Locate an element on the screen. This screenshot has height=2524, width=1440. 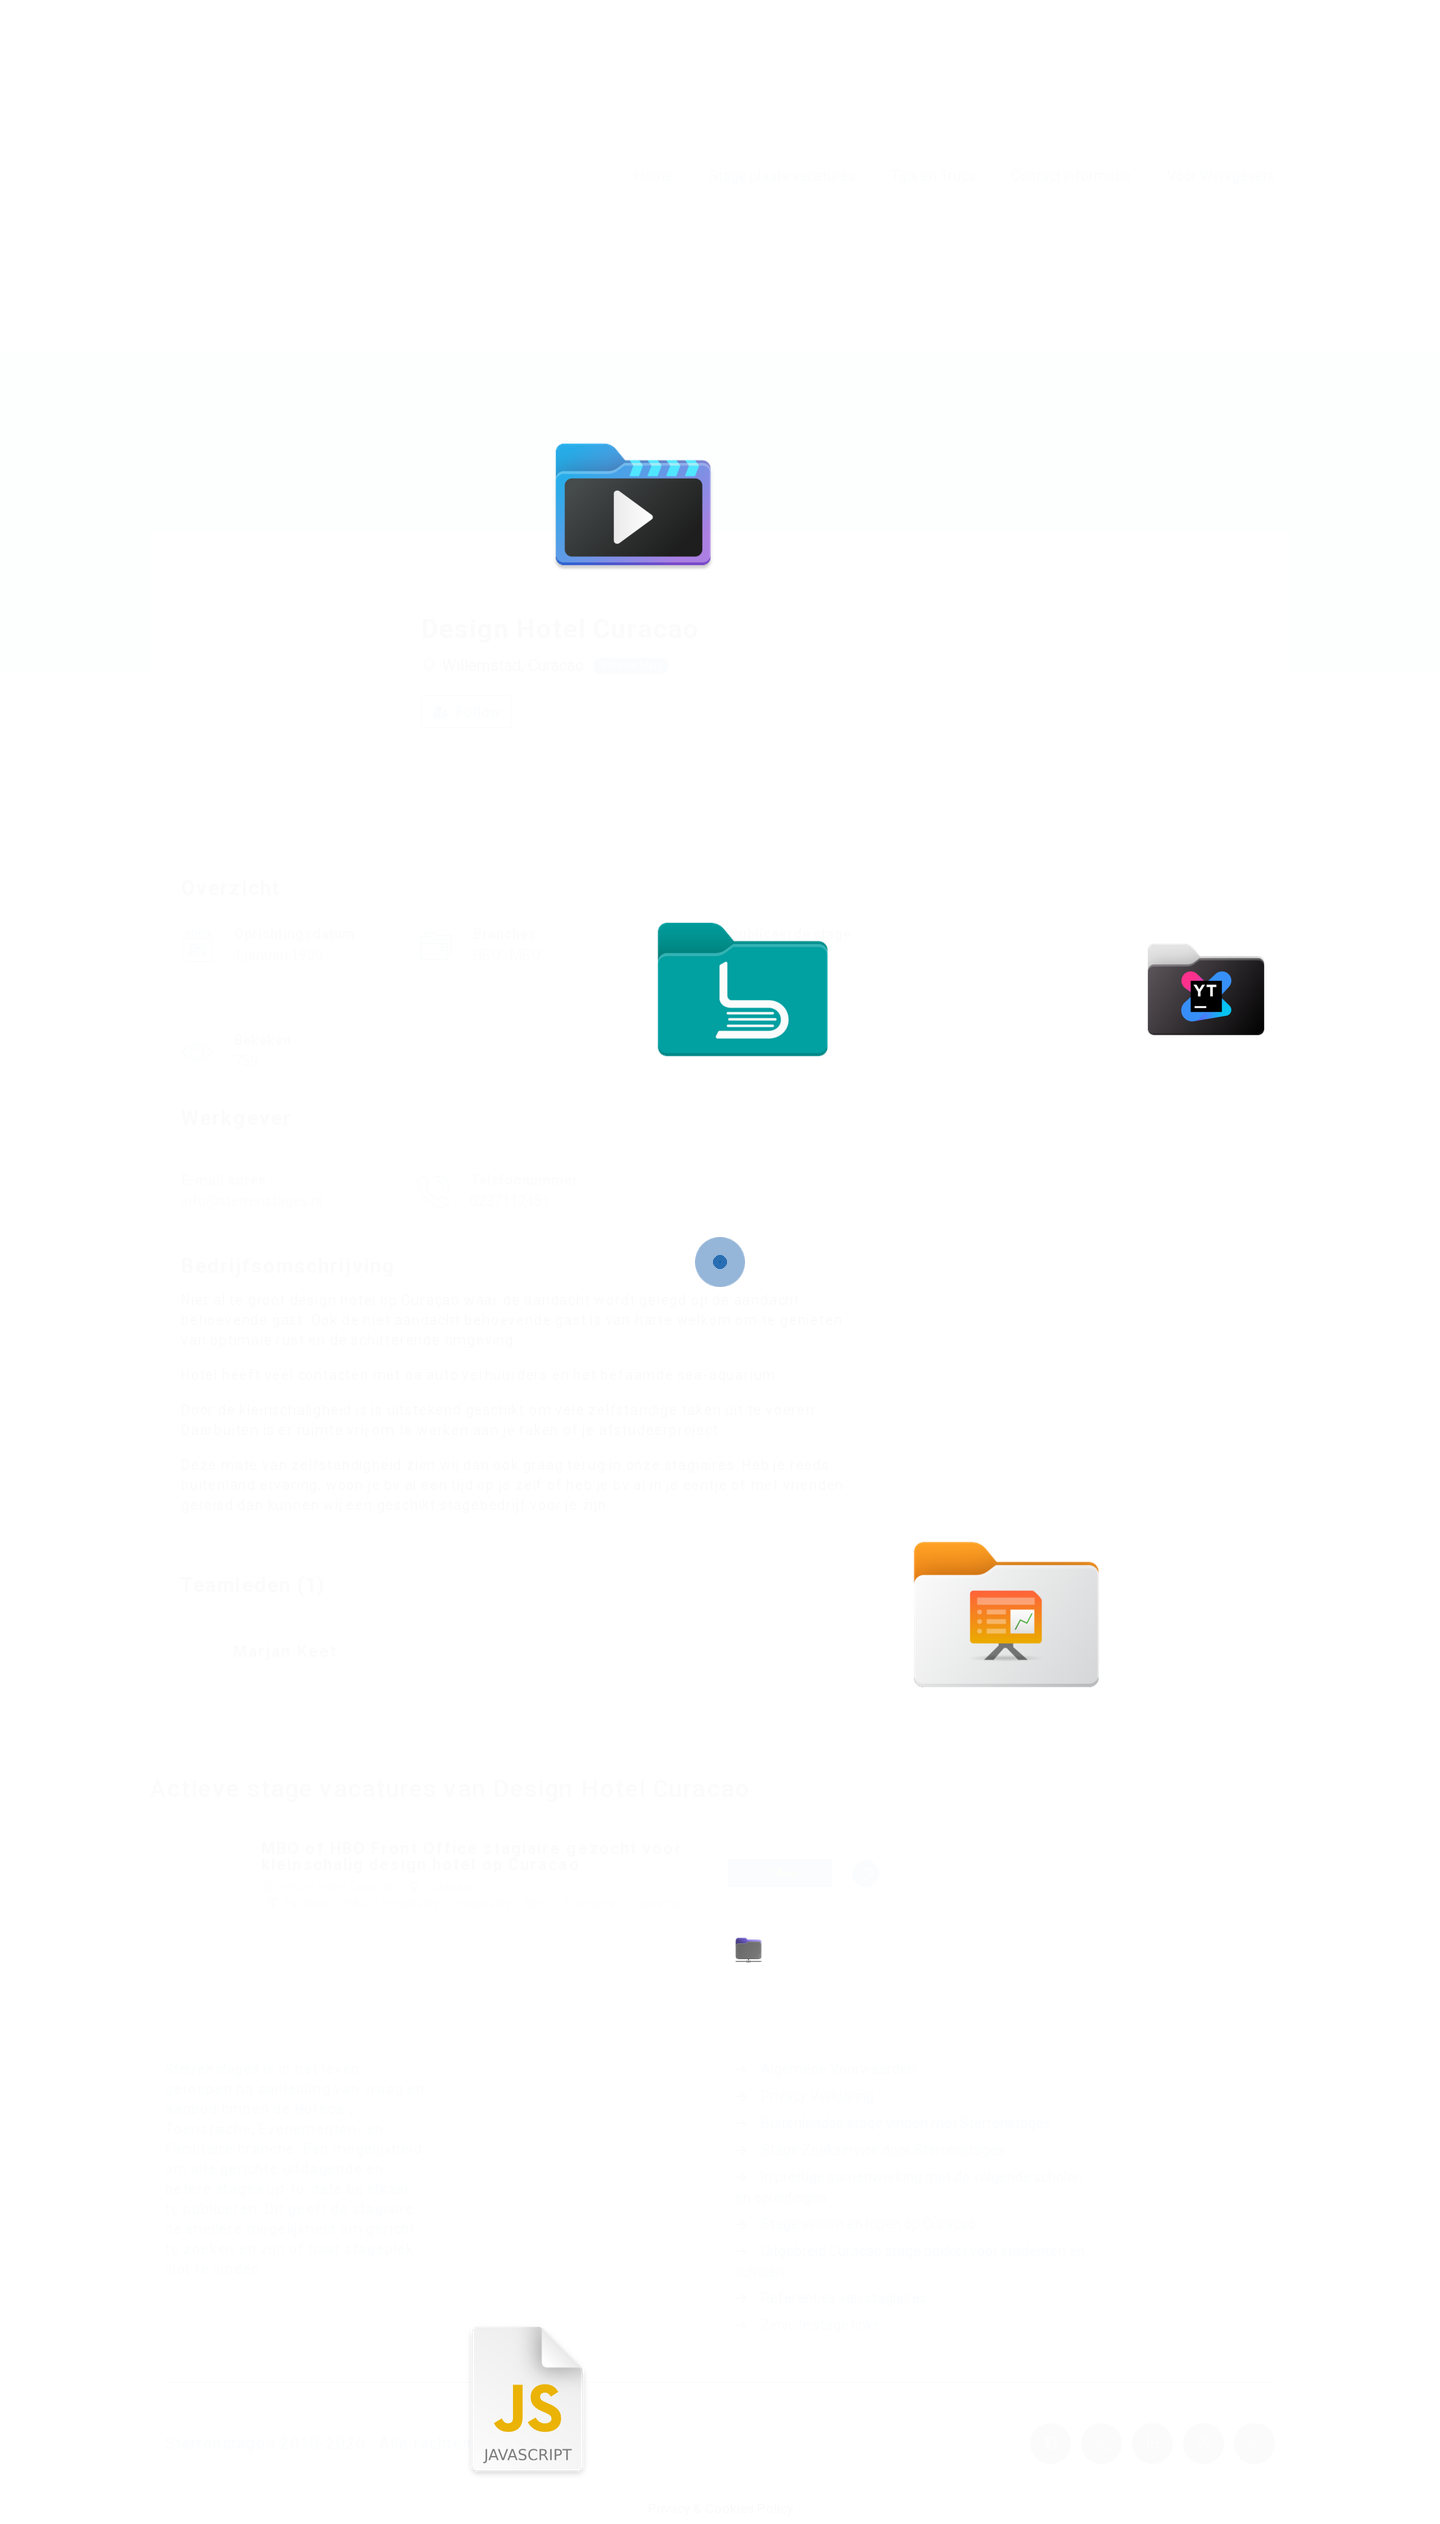
open YouTrack project folder is located at coordinates (1205, 992).